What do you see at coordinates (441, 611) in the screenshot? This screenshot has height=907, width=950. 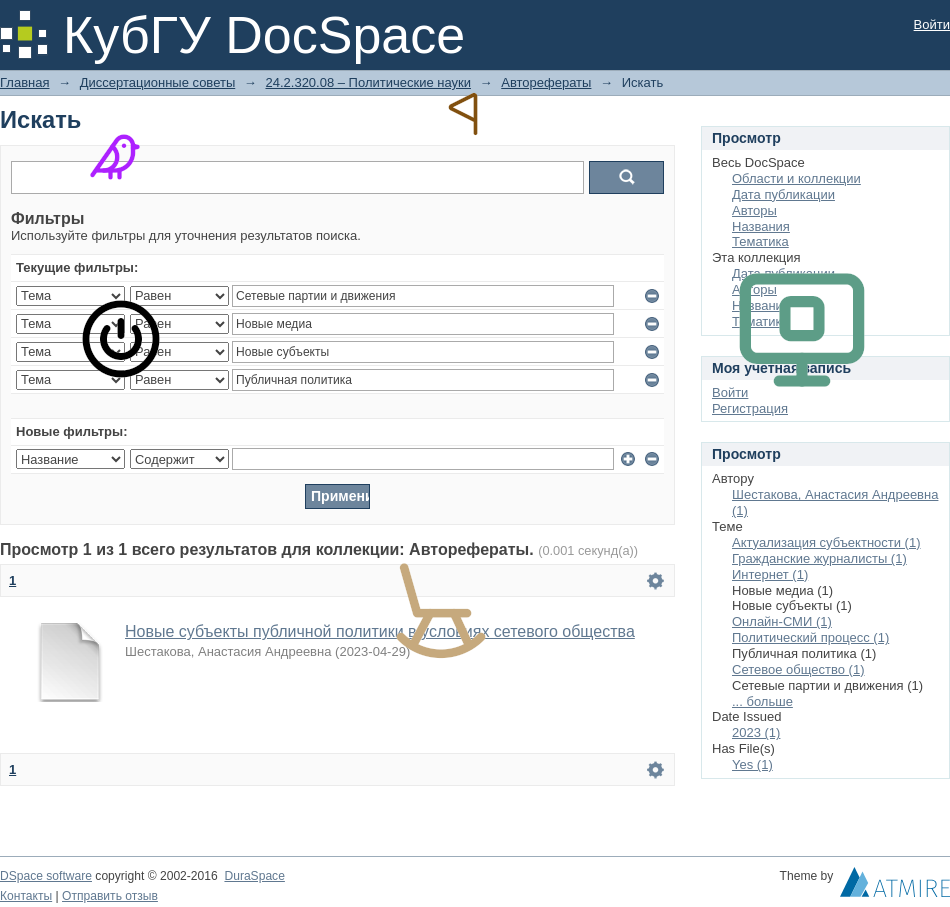 I see `access furniture or seating options` at bounding box center [441, 611].